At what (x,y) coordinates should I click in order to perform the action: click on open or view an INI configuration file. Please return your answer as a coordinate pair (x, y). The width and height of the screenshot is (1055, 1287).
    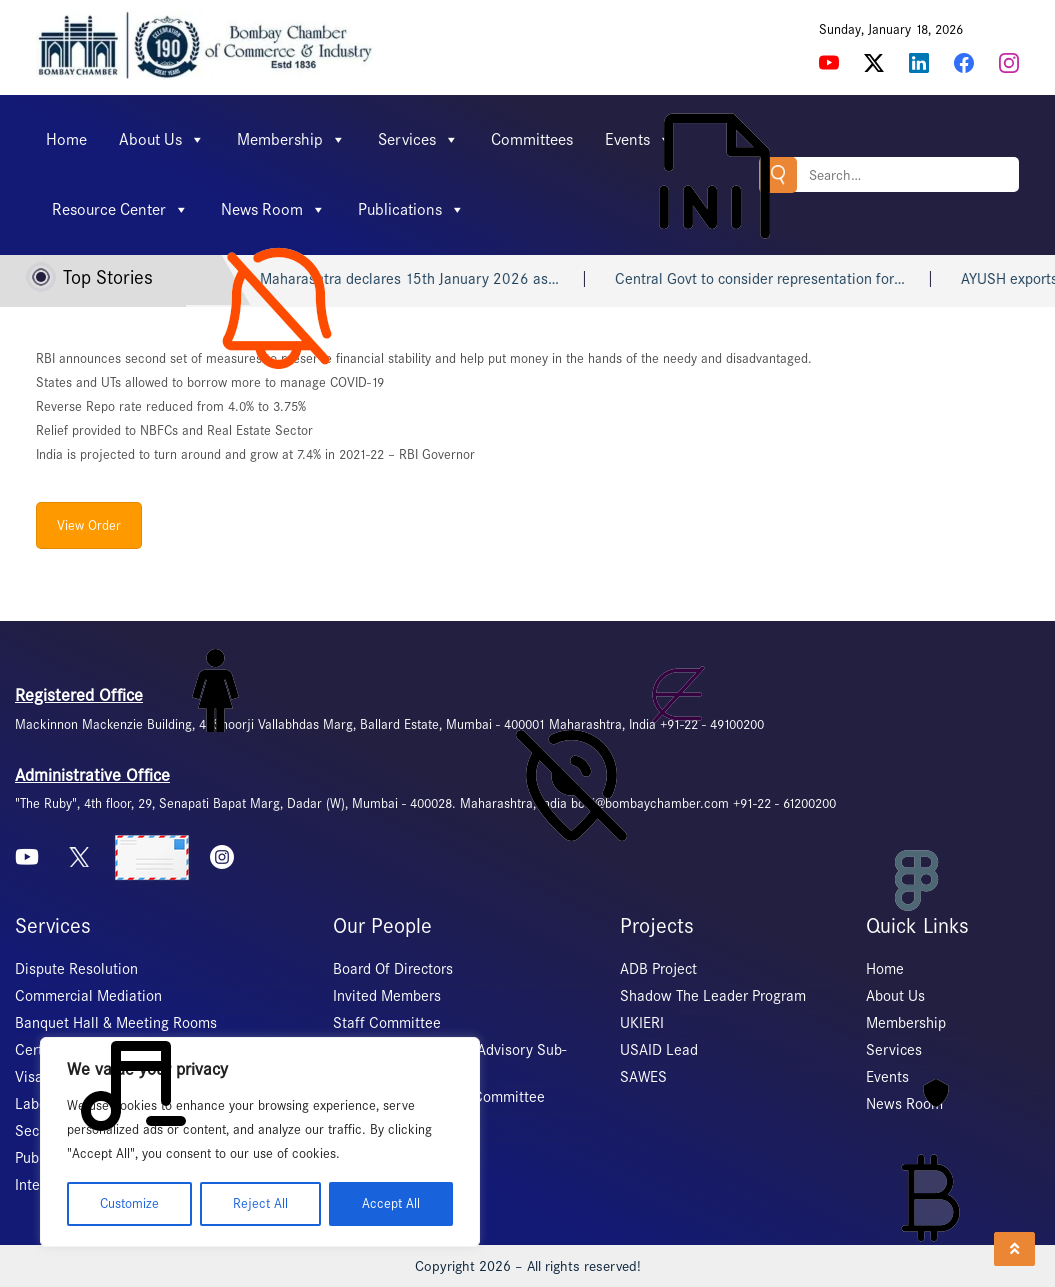
    Looking at the image, I should click on (717, 176).